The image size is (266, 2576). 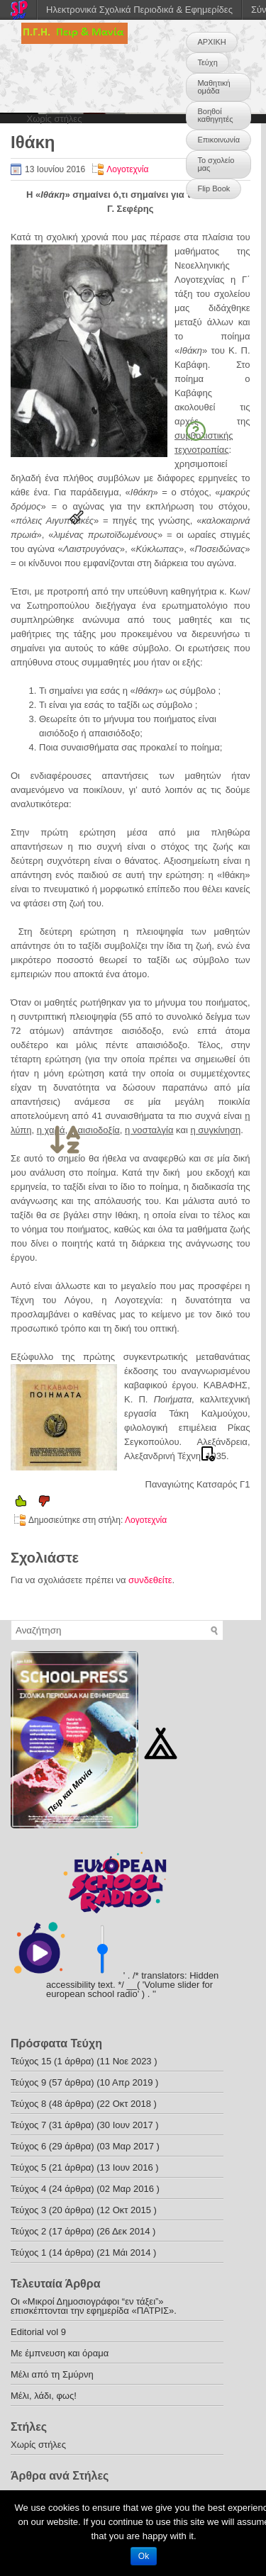 What do you see at coordinates (160, 1745) in the screenshot?
I see `access camping or outdoor activity features` at bounding box center [160, 1745].